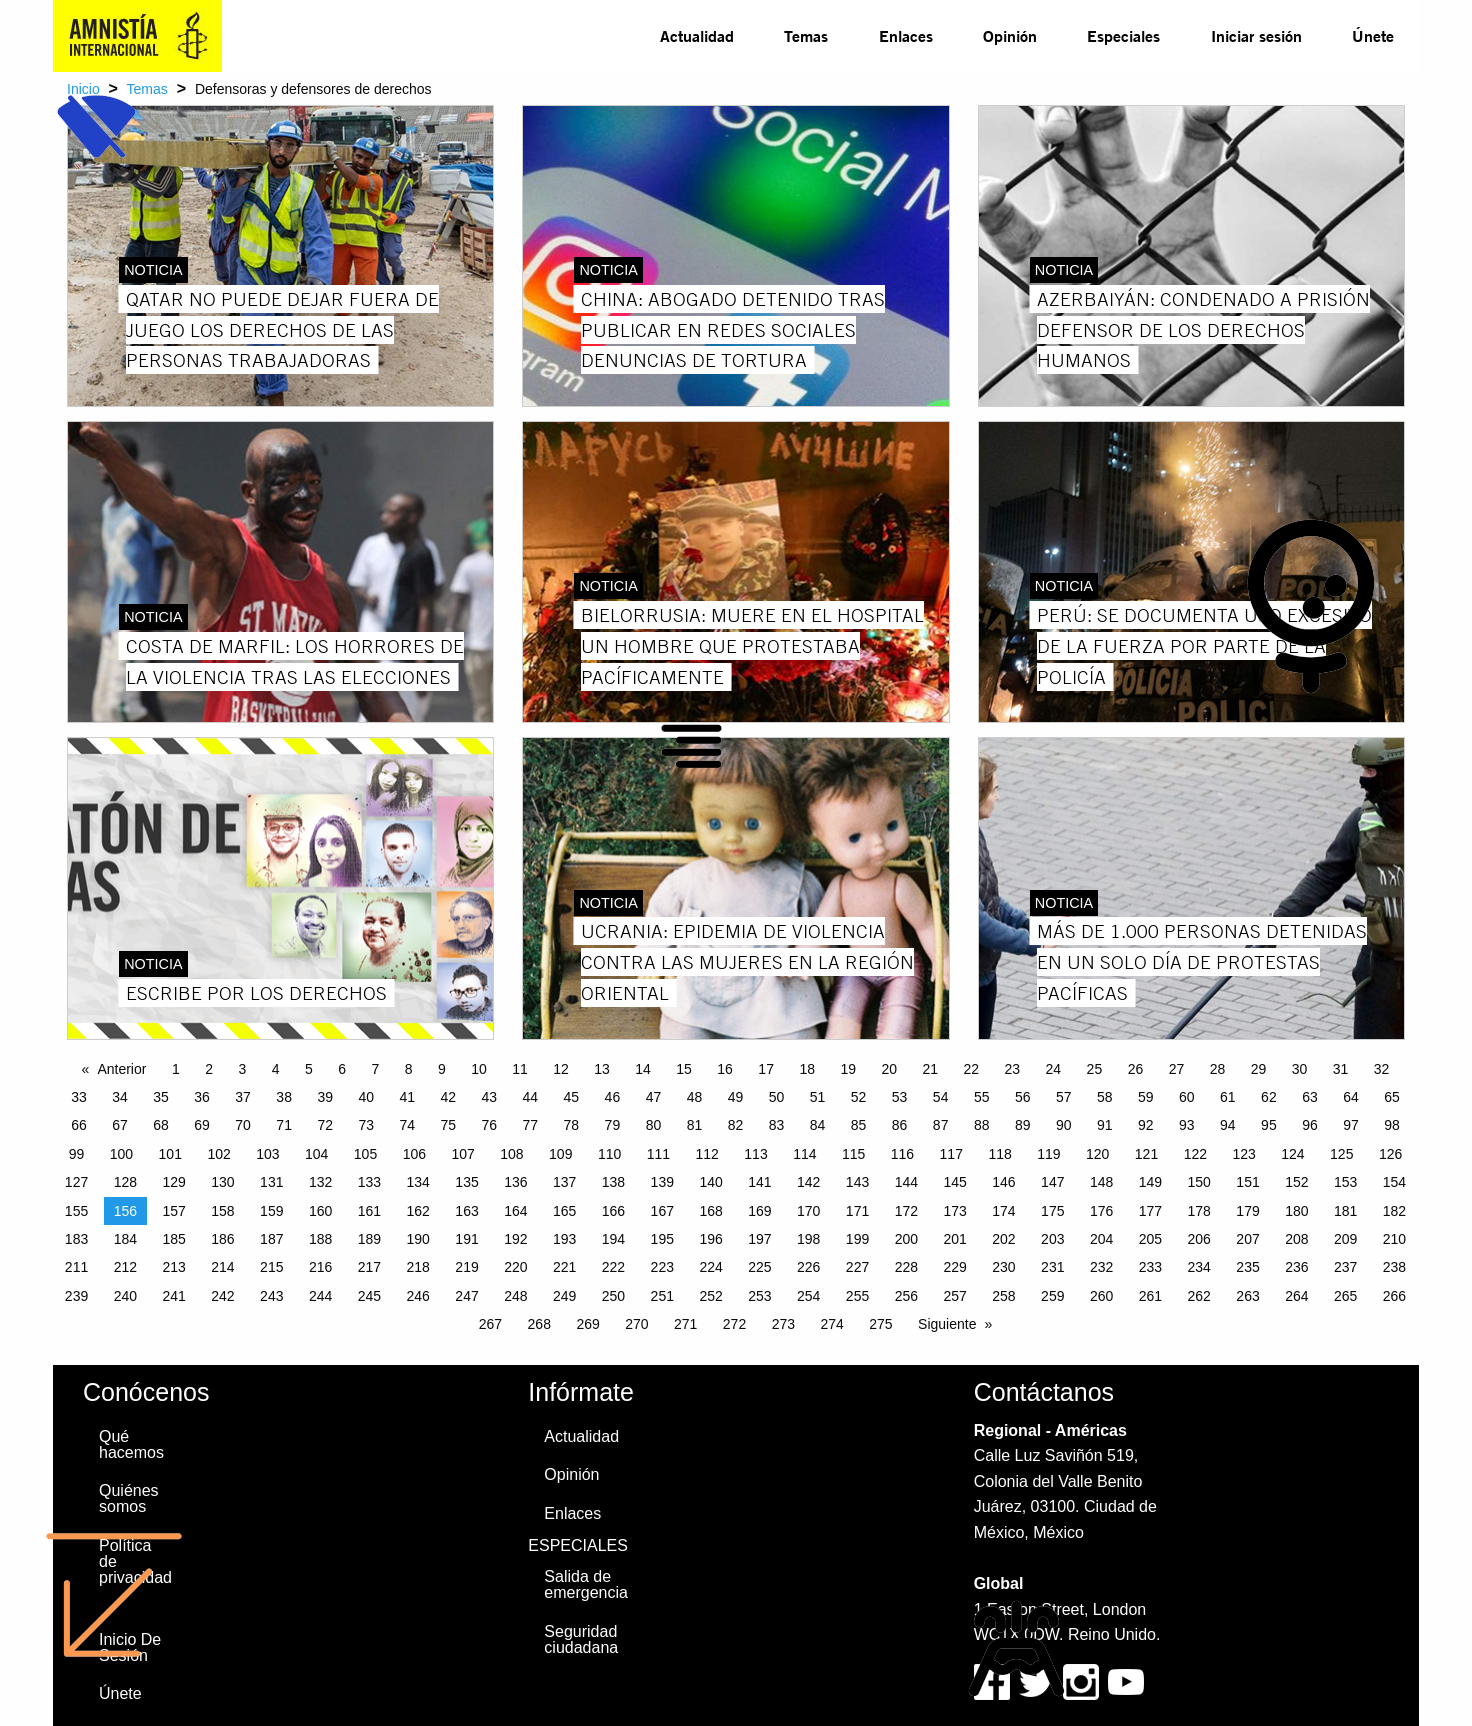 This screenshot has height=1726, width=1472. I want to click on align text to the right, so click(691, 747).